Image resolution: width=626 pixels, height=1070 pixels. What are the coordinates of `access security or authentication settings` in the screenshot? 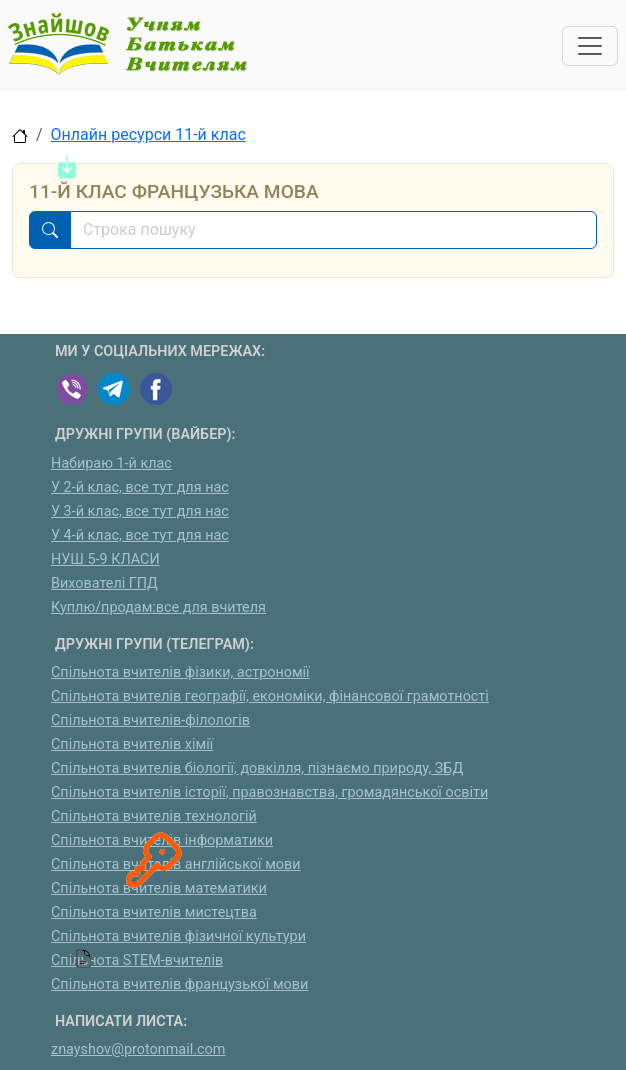 It's located at (154, 860).